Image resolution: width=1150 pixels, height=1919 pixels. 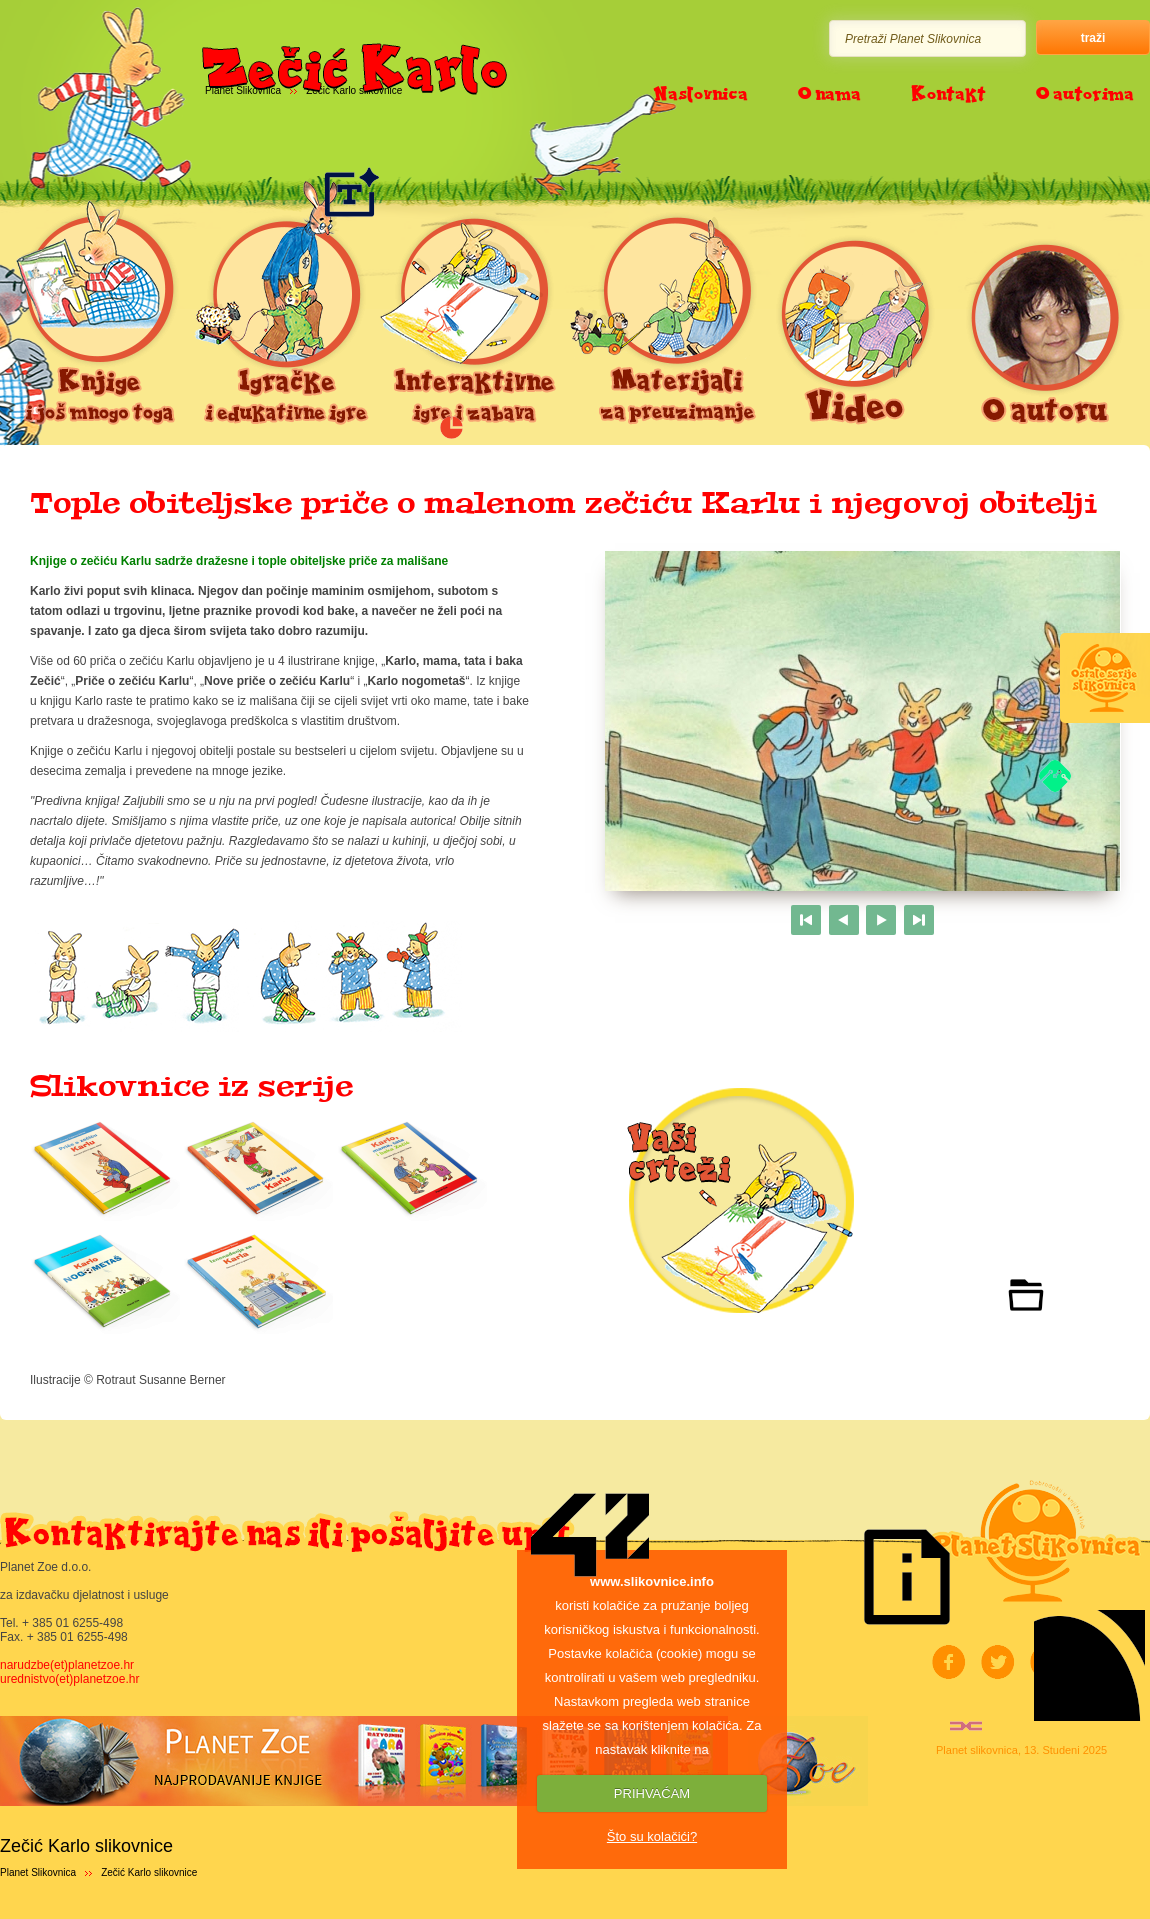 What do you see at coordinates (907, 1577) in the screenshot?
I see `view file details or properties` at bounding box center [907, 1577].